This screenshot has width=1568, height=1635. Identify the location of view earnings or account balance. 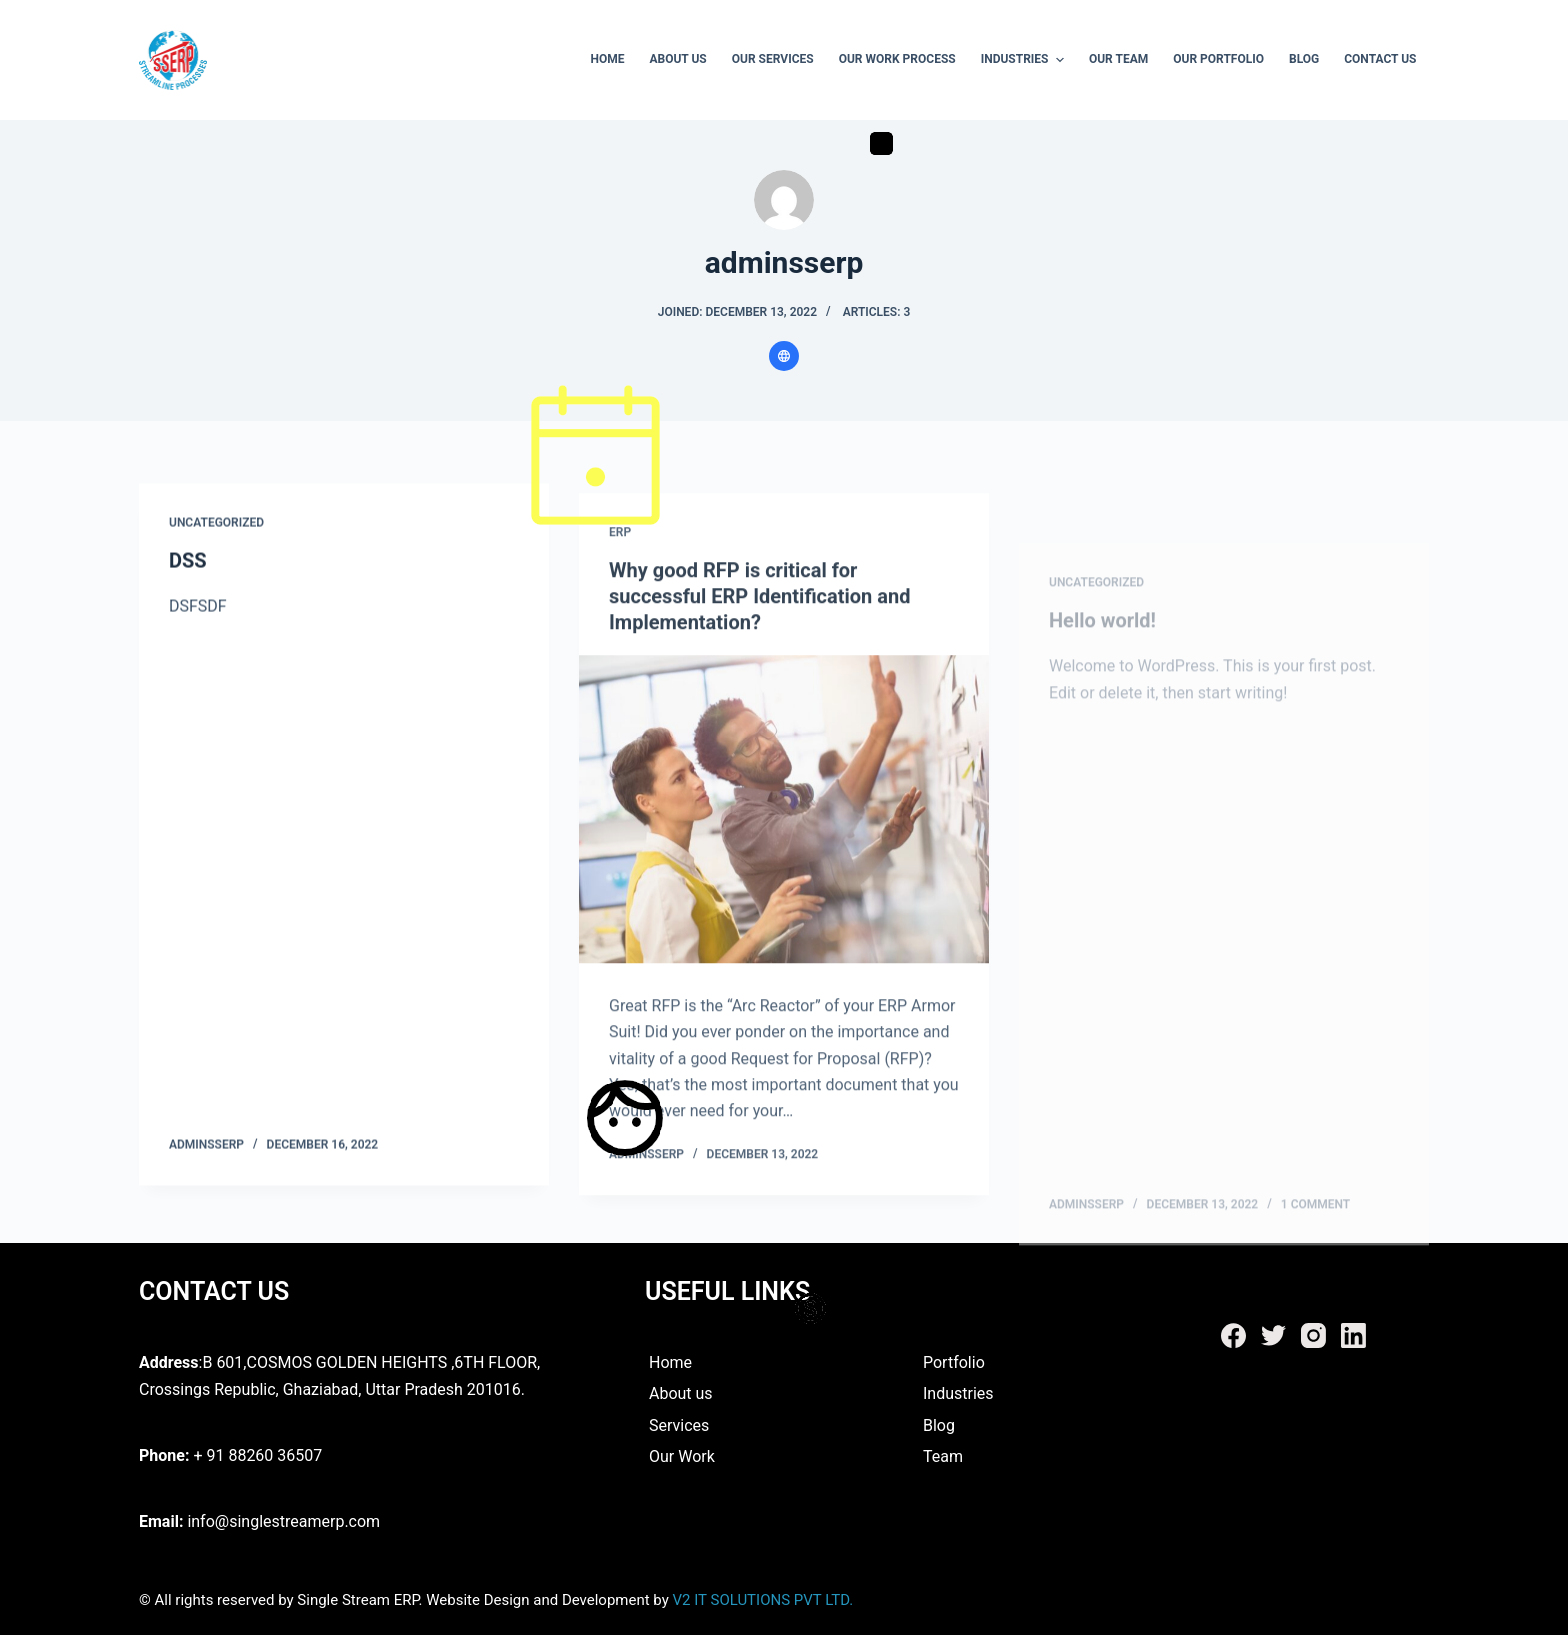
(810, 1308).